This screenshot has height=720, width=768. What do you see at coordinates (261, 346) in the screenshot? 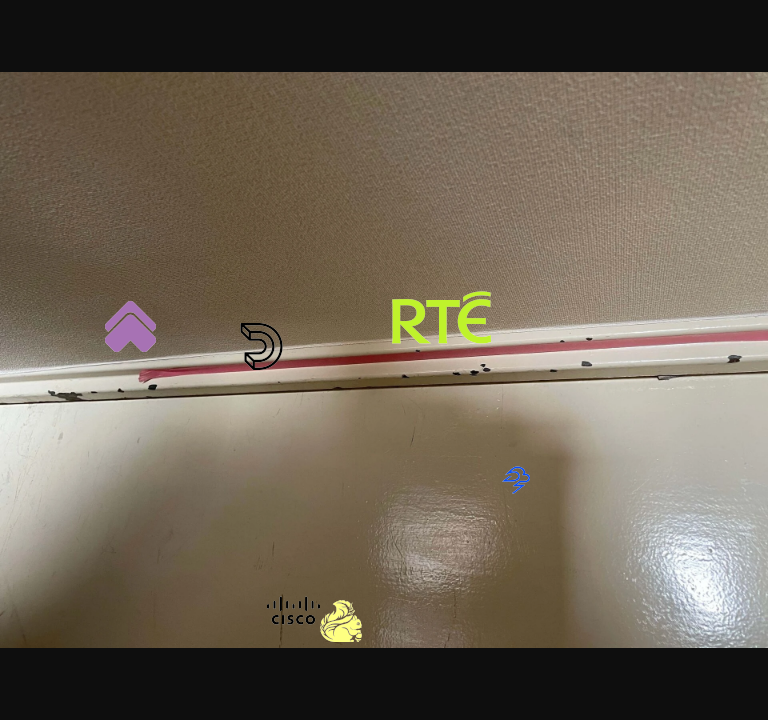
I see `open the Dailymotion app` at bounding box center [261, 346].